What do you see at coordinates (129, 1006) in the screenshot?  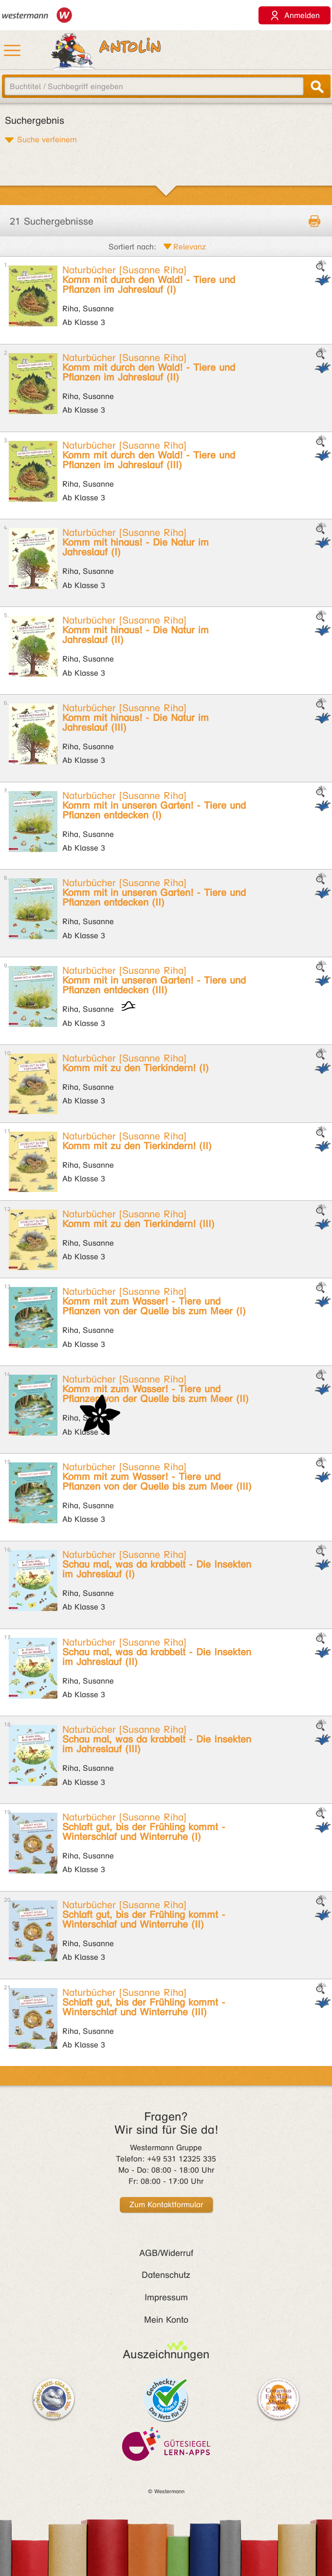 I see `apache pulsar logo` at bounding box center [129, 1006].